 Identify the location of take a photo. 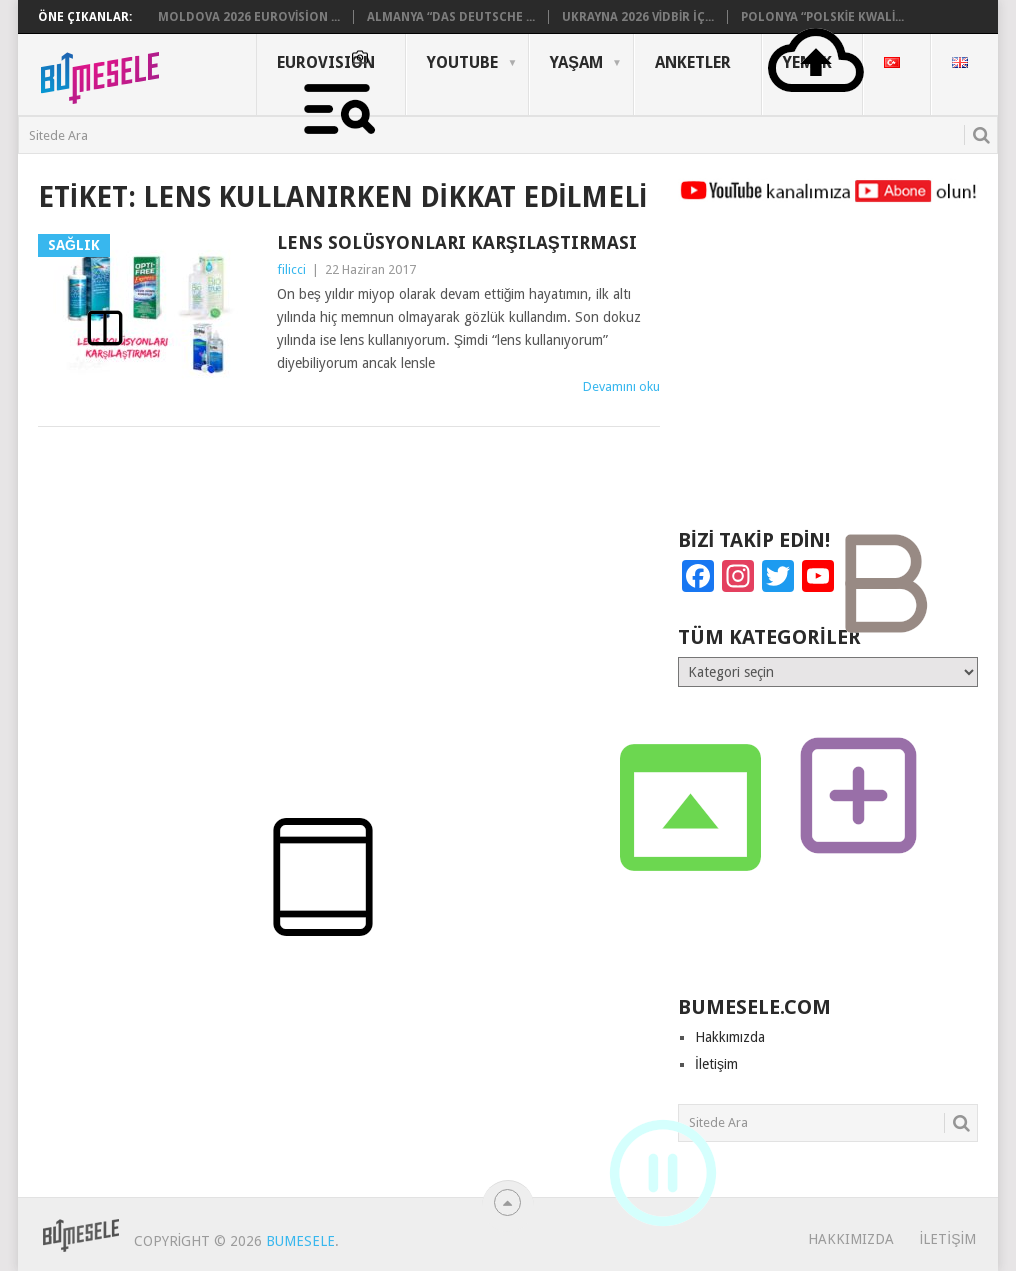
(360, 57).